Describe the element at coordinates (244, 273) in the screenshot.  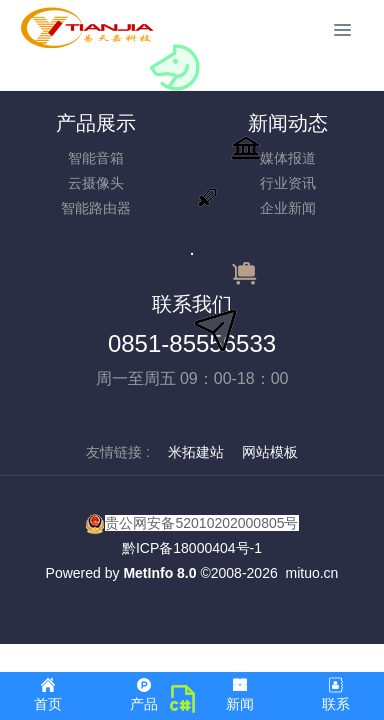
I see `access luggage or baggage services` at that location.